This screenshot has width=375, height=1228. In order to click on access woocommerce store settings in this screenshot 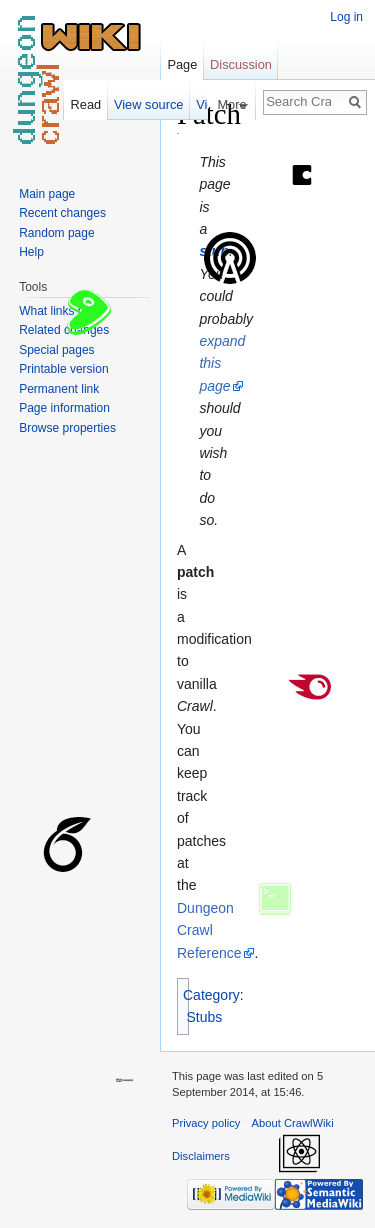, I will do `click(124, 1080)`.